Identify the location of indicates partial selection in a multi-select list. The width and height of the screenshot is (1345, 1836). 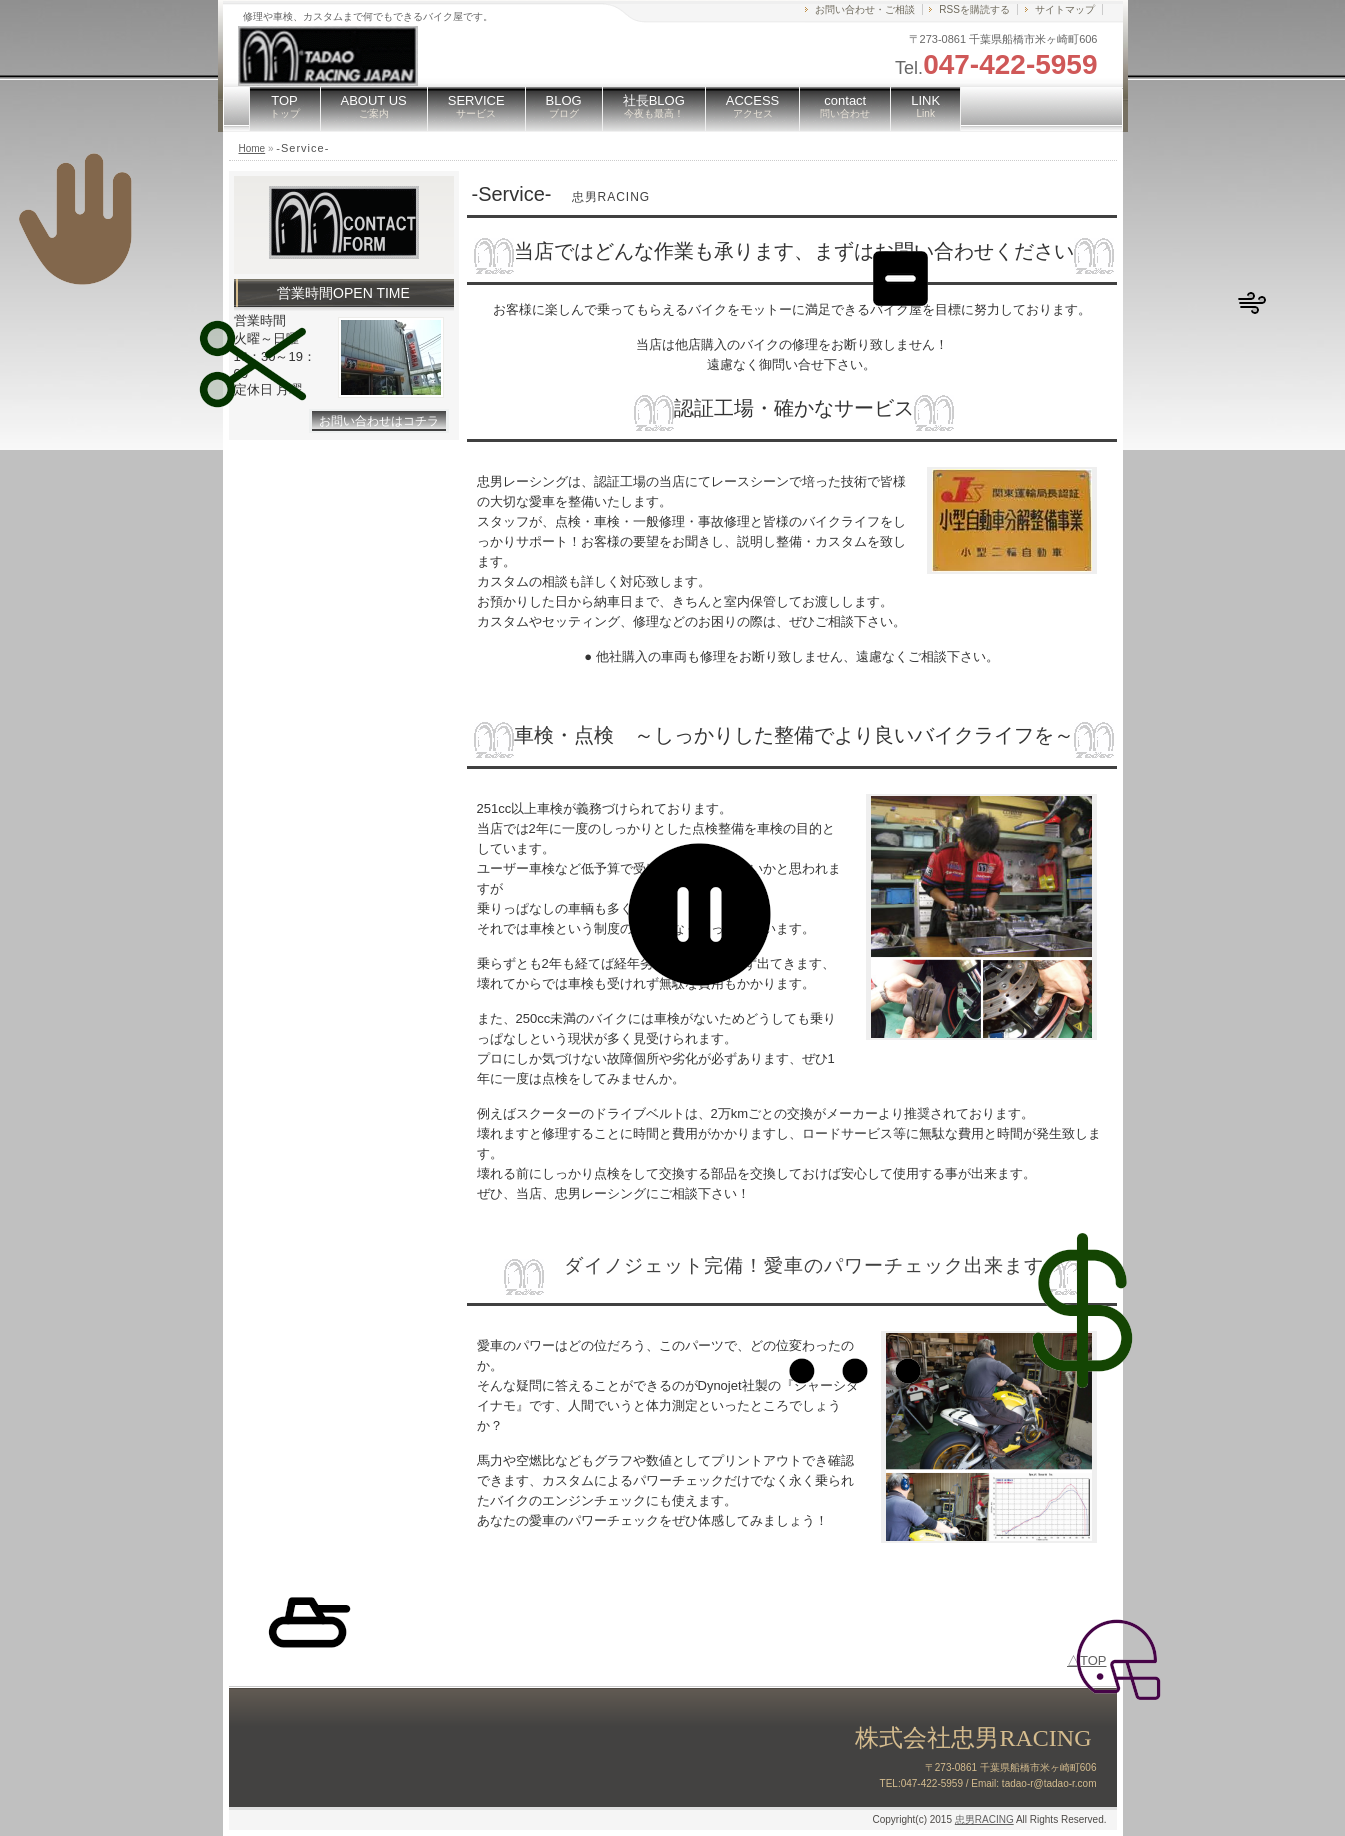
(900, 278).